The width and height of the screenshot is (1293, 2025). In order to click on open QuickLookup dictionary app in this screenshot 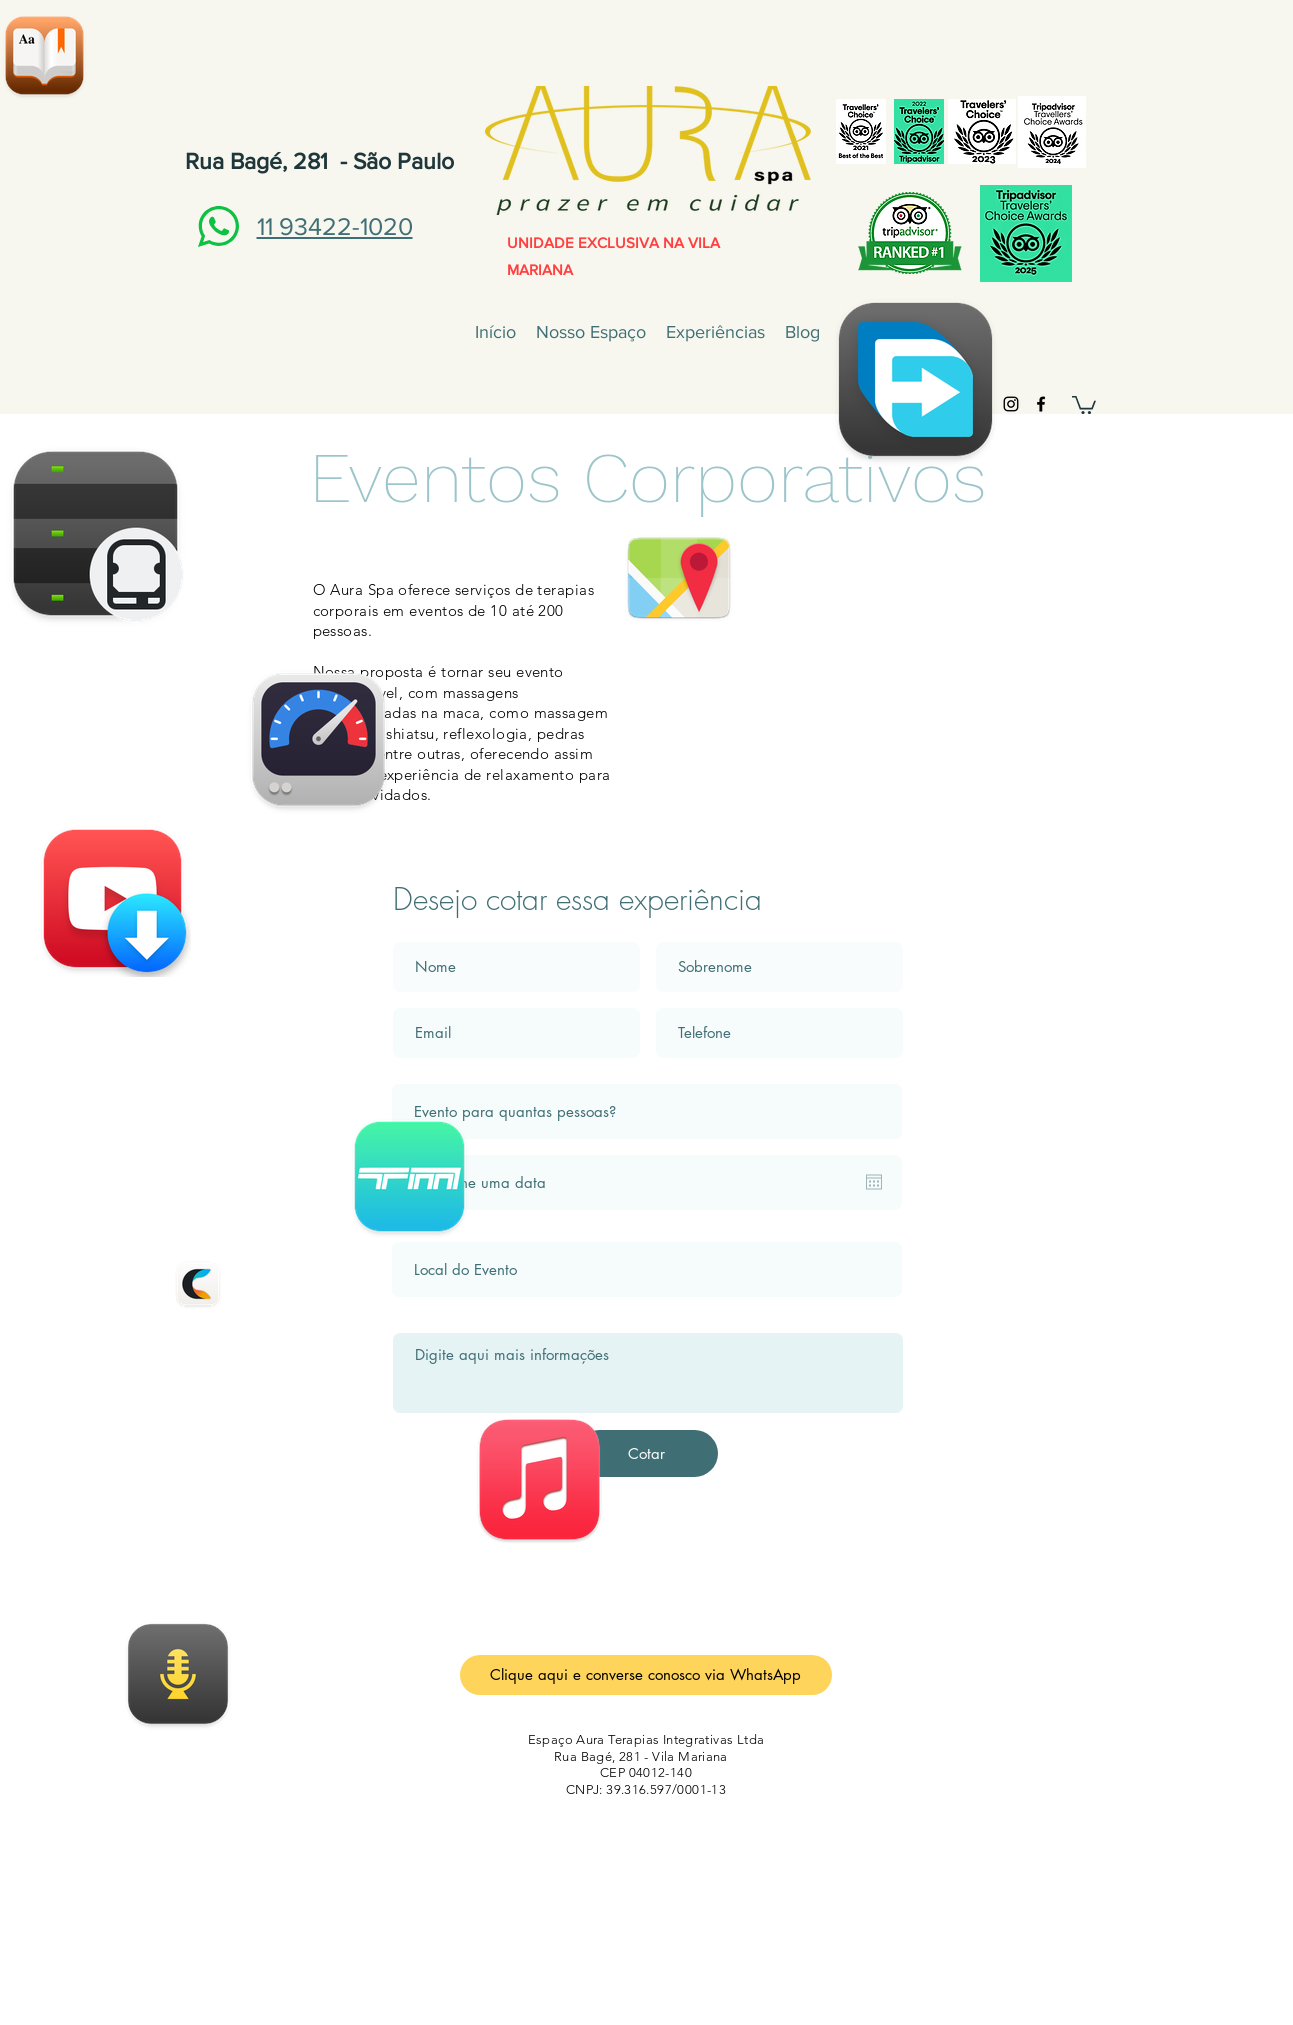, I will do `click(44, 55)`.